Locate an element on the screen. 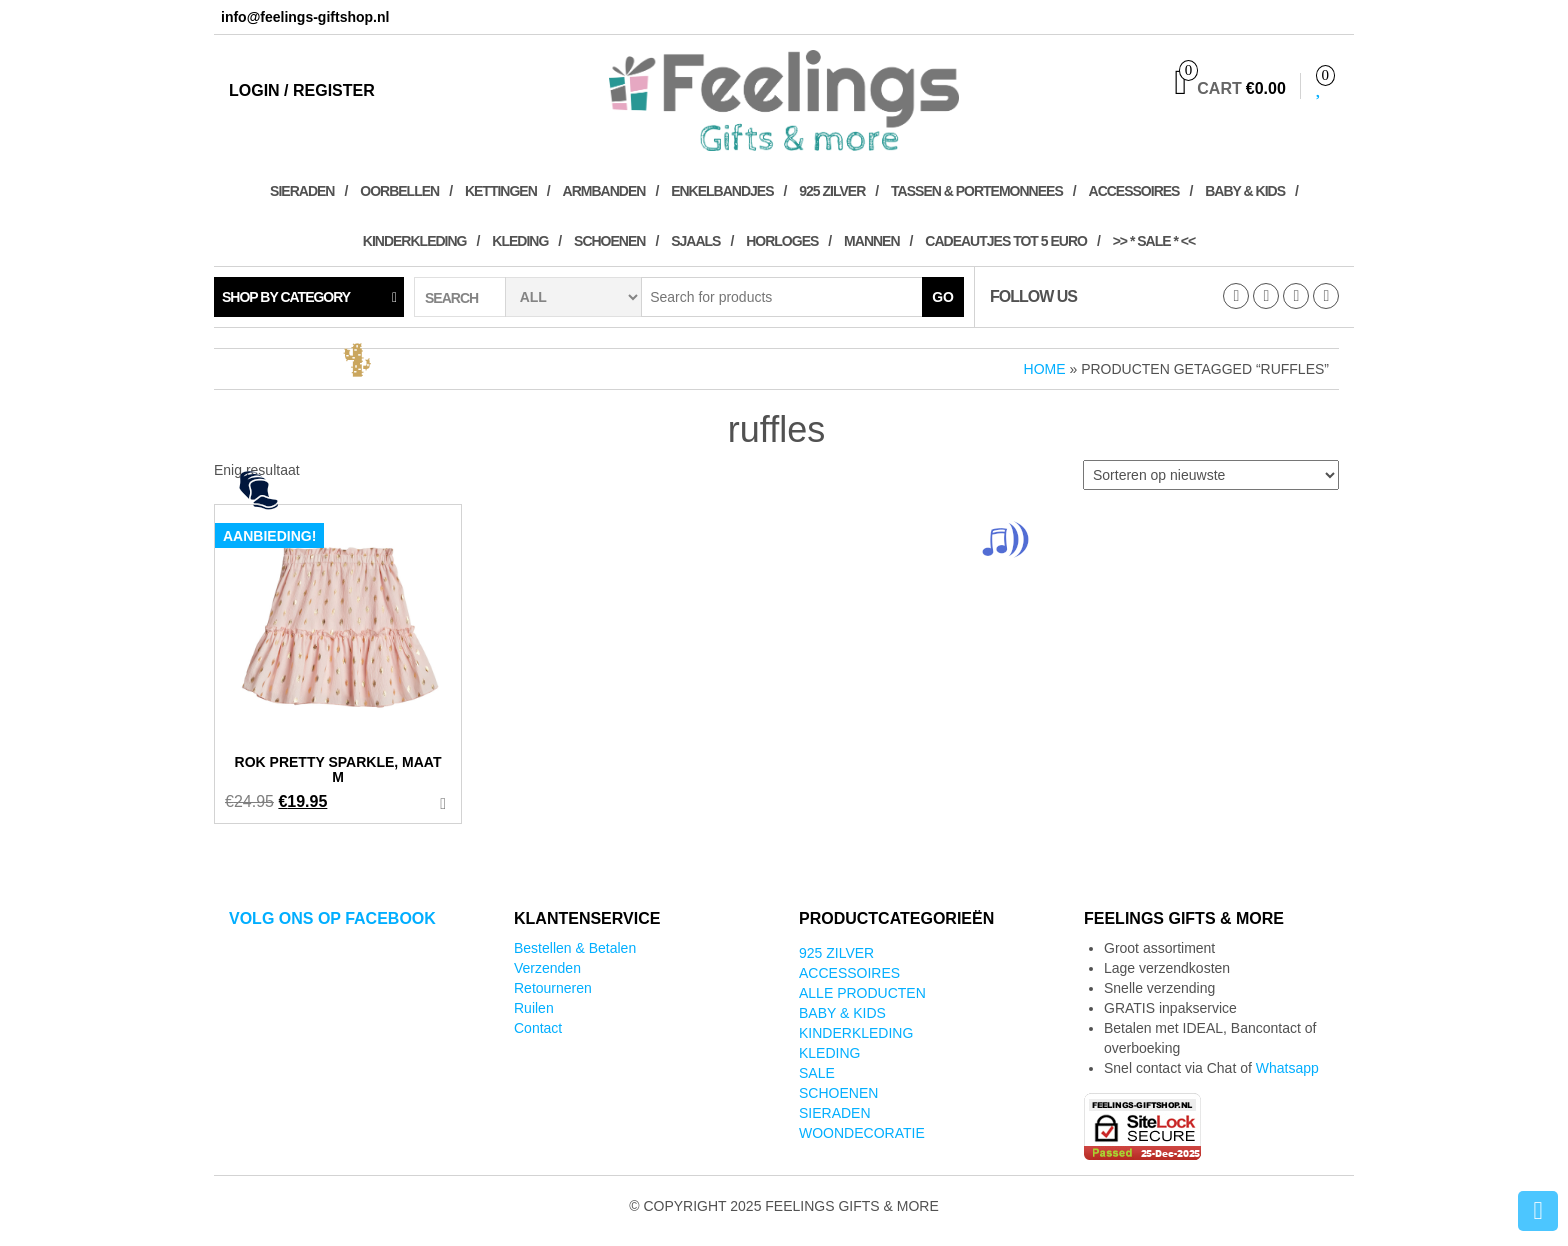 Image resolution: width=1568 pixels, height=1246 pixels. bread or bakery item in a cooking game is located at coordinates (258, 490).